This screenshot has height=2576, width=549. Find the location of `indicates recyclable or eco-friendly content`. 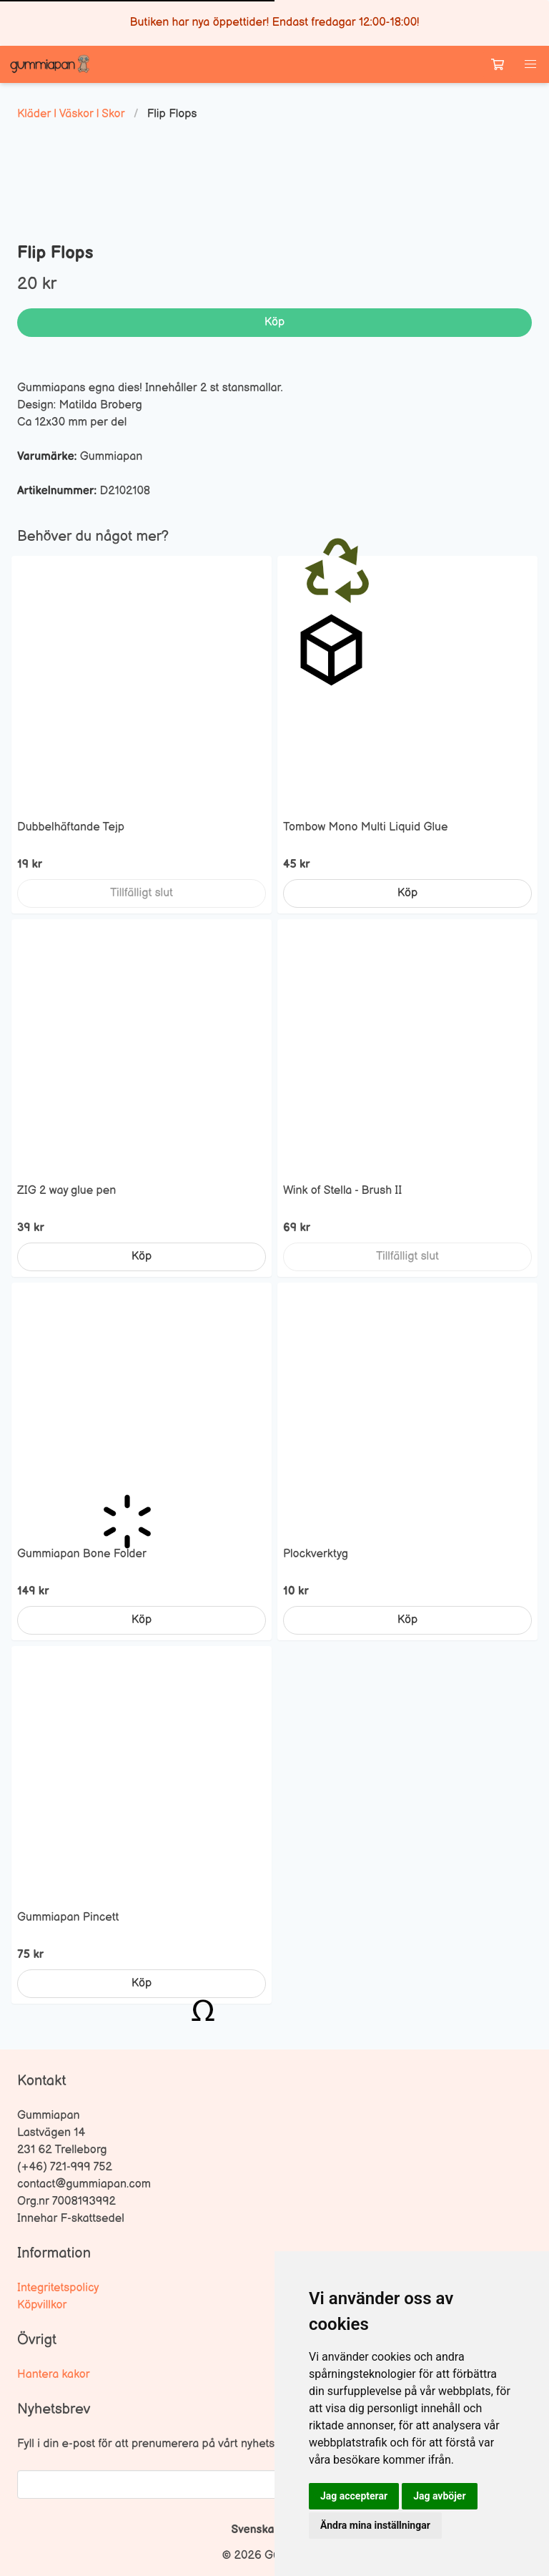

indicates recyclable or eco-friendly content is located at coordinates (337, 569).